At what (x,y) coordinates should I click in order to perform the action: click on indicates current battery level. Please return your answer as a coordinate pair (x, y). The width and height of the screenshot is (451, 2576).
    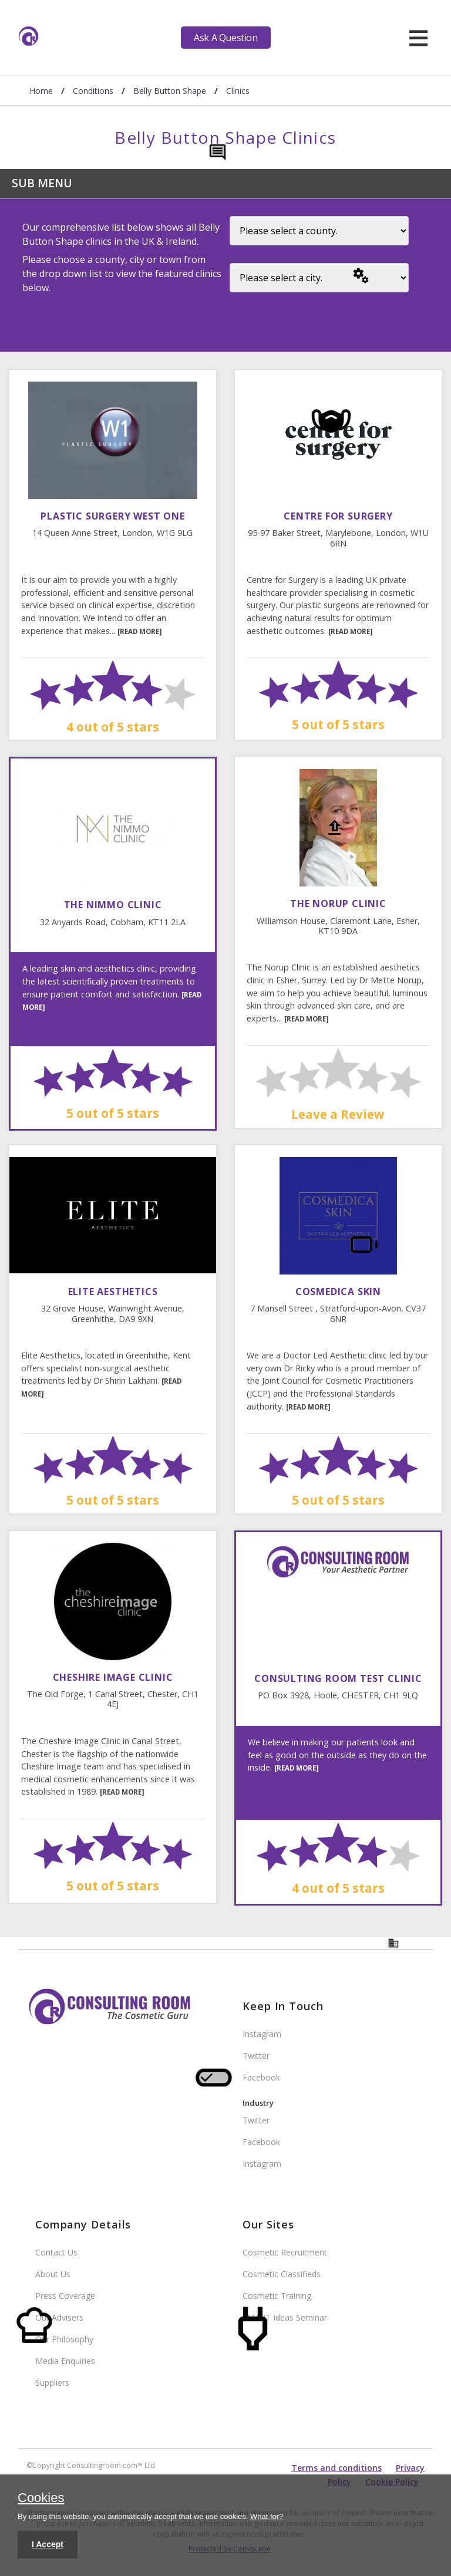
    Looking at the image, I should click on (364, 1245).